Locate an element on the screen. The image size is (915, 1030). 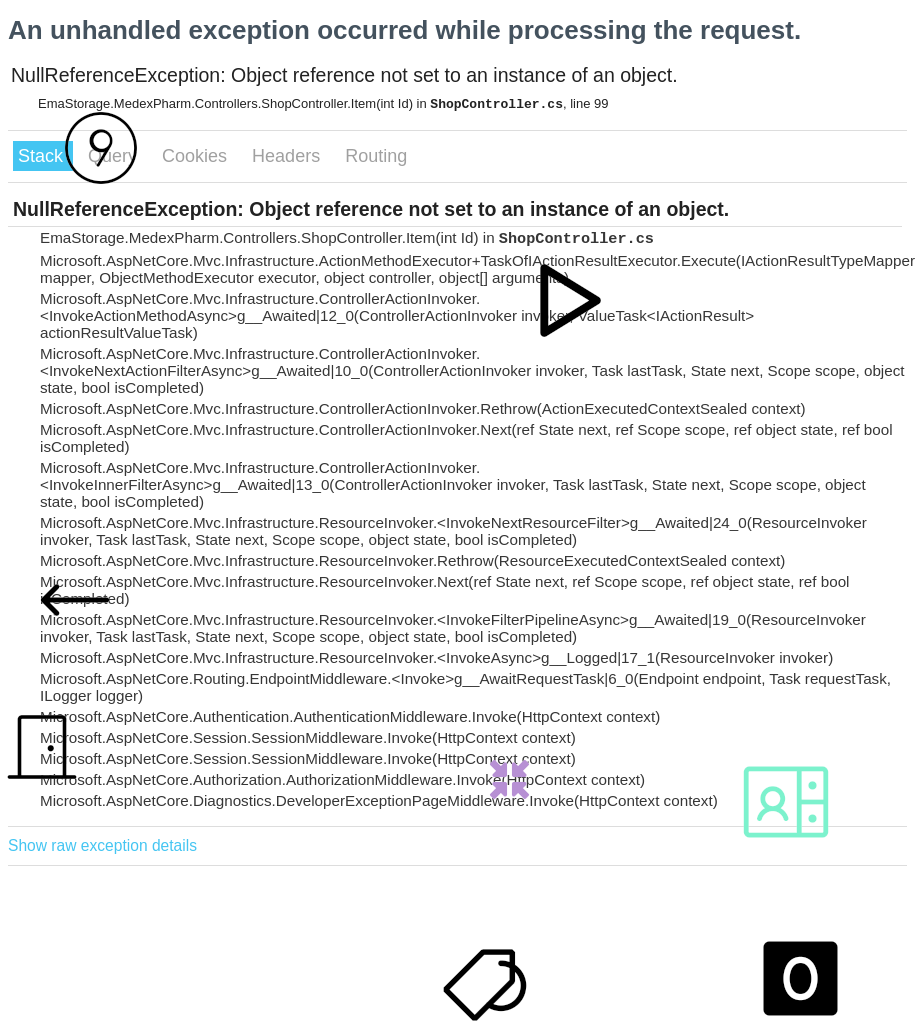
indicates nine items or notifications is located at coordinates (101, 148).